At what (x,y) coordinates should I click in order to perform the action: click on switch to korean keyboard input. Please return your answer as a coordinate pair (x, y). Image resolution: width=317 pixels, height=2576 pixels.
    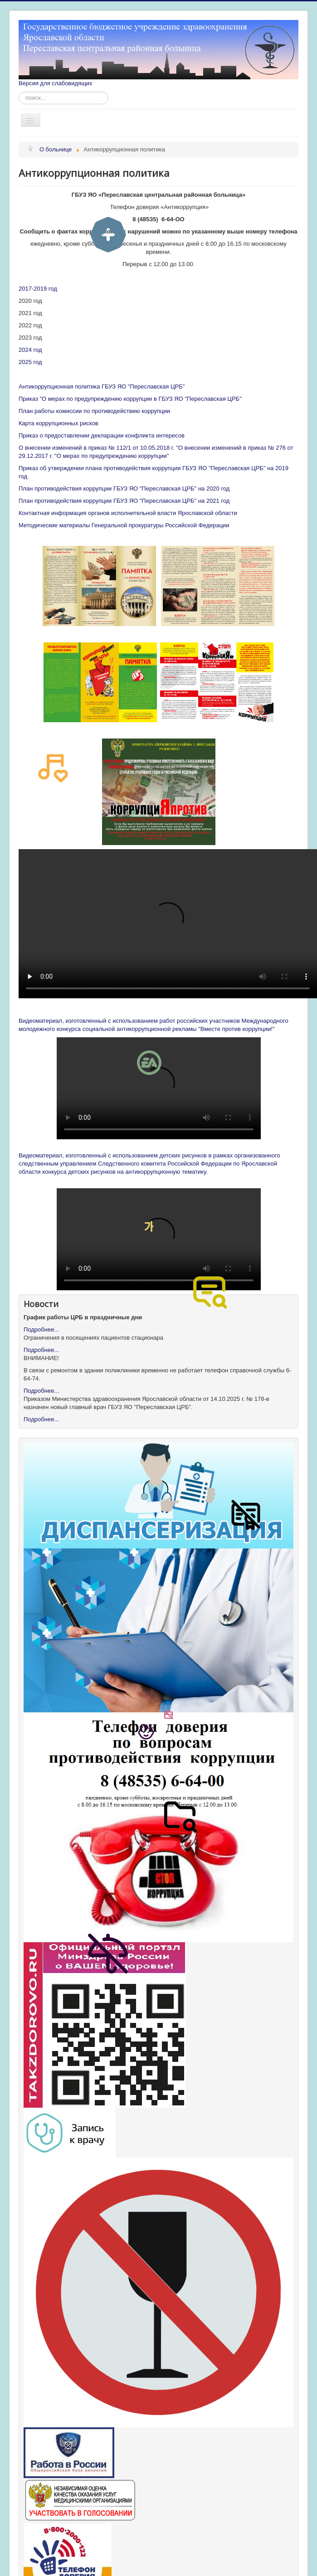
    Looking at the image, I should click on (149, 1226).